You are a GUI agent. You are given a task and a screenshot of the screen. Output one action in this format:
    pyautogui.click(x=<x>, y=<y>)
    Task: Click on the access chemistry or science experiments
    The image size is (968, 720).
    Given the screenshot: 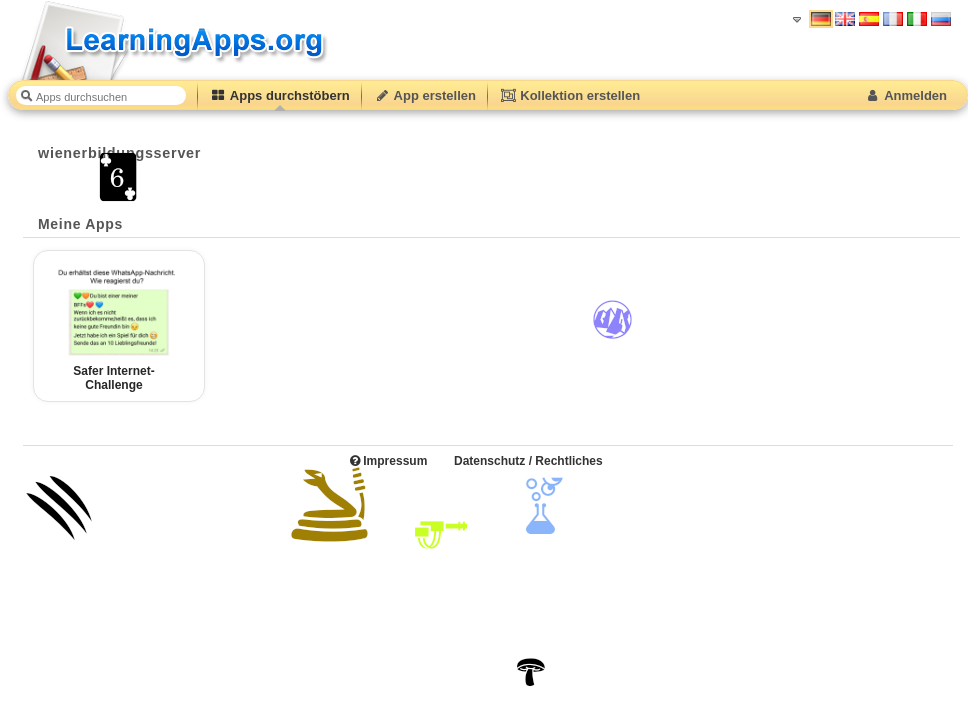 What is the action you would take?
    pyautogui.click(x=540, y=505)
    